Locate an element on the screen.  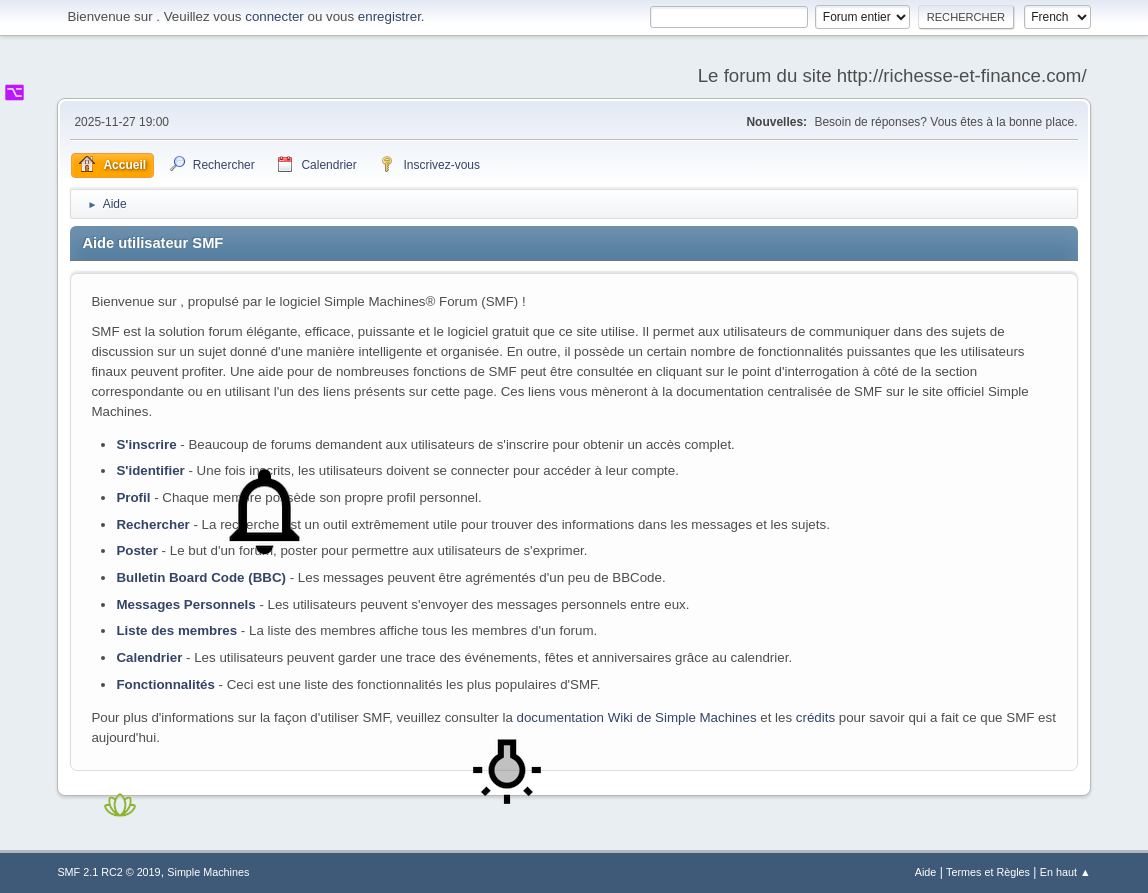
access meditation or mindfulness features is located at coordinates (120, 806).